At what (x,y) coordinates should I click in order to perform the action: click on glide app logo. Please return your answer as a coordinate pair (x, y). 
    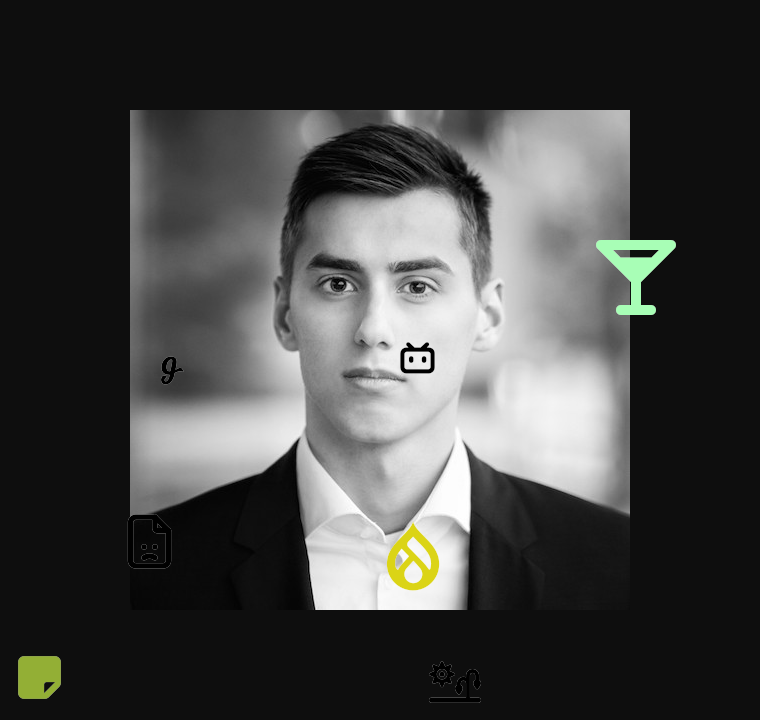
    Looking at the image, I should click on (171, 370).